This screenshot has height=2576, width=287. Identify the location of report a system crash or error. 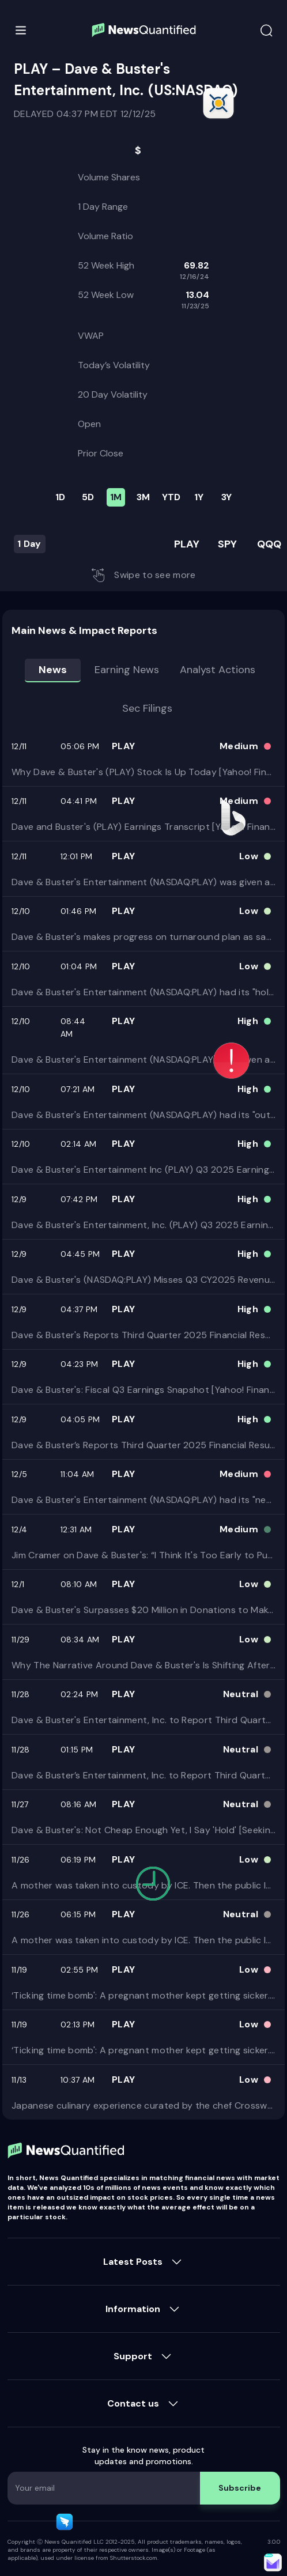
(231, 1060).